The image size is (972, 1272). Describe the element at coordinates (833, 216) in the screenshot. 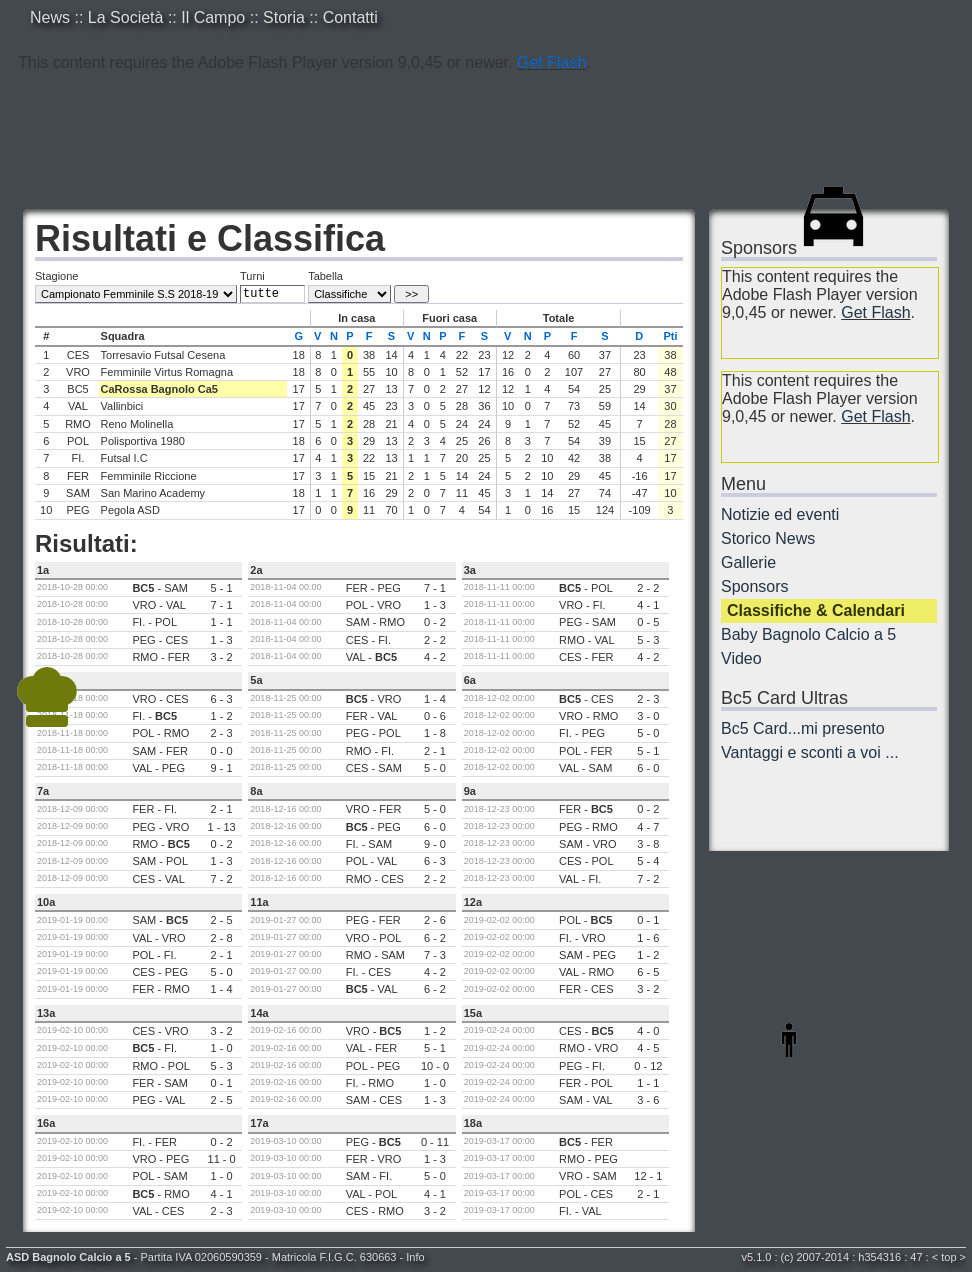

I see `request a taxi or rideshare` at that location.